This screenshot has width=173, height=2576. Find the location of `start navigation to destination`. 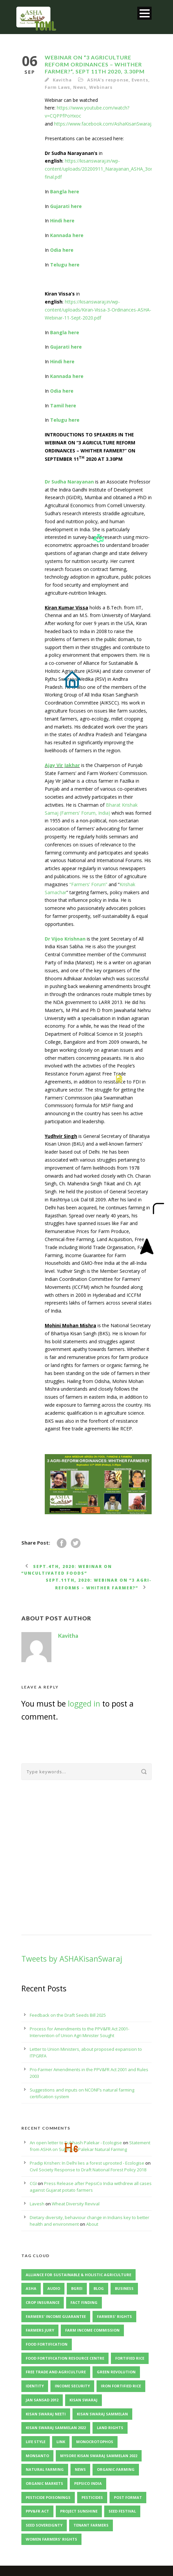

start navigation to destination is located at coordinates (147, 1246).